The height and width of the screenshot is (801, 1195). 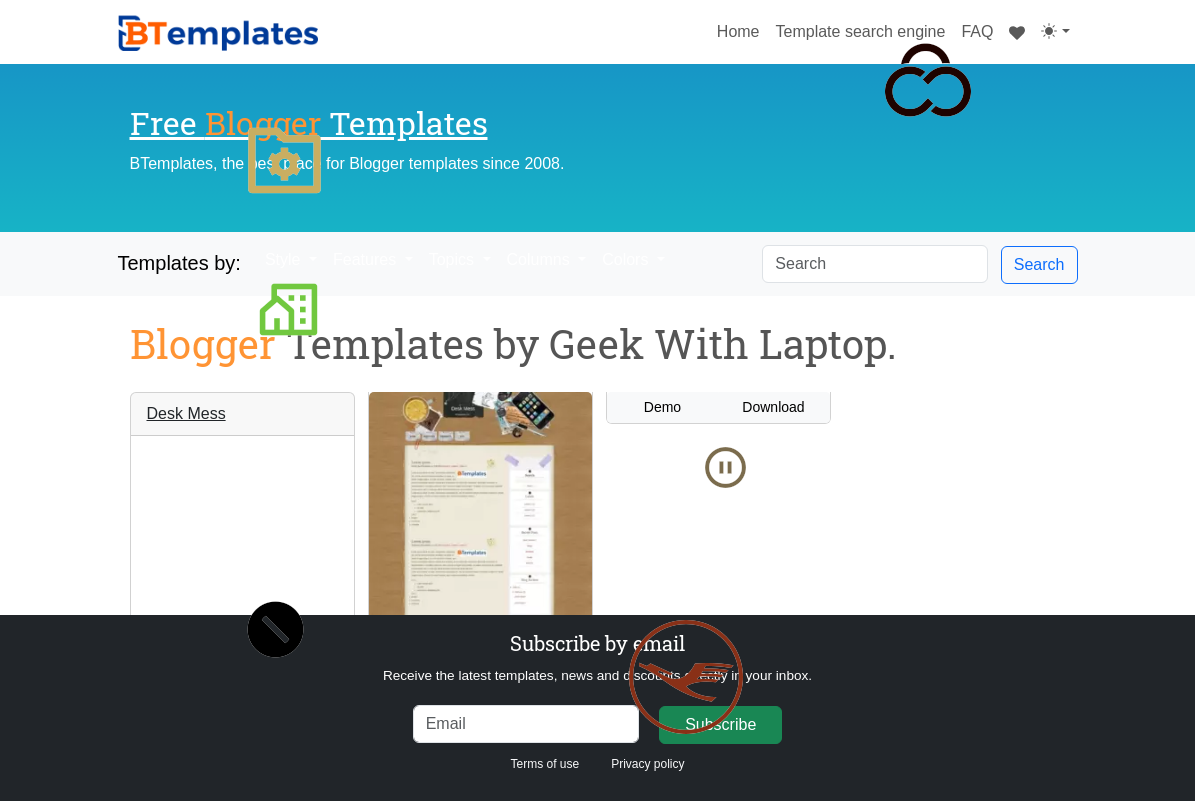 I want to click on pause media playback, so click(x=725, y=467).